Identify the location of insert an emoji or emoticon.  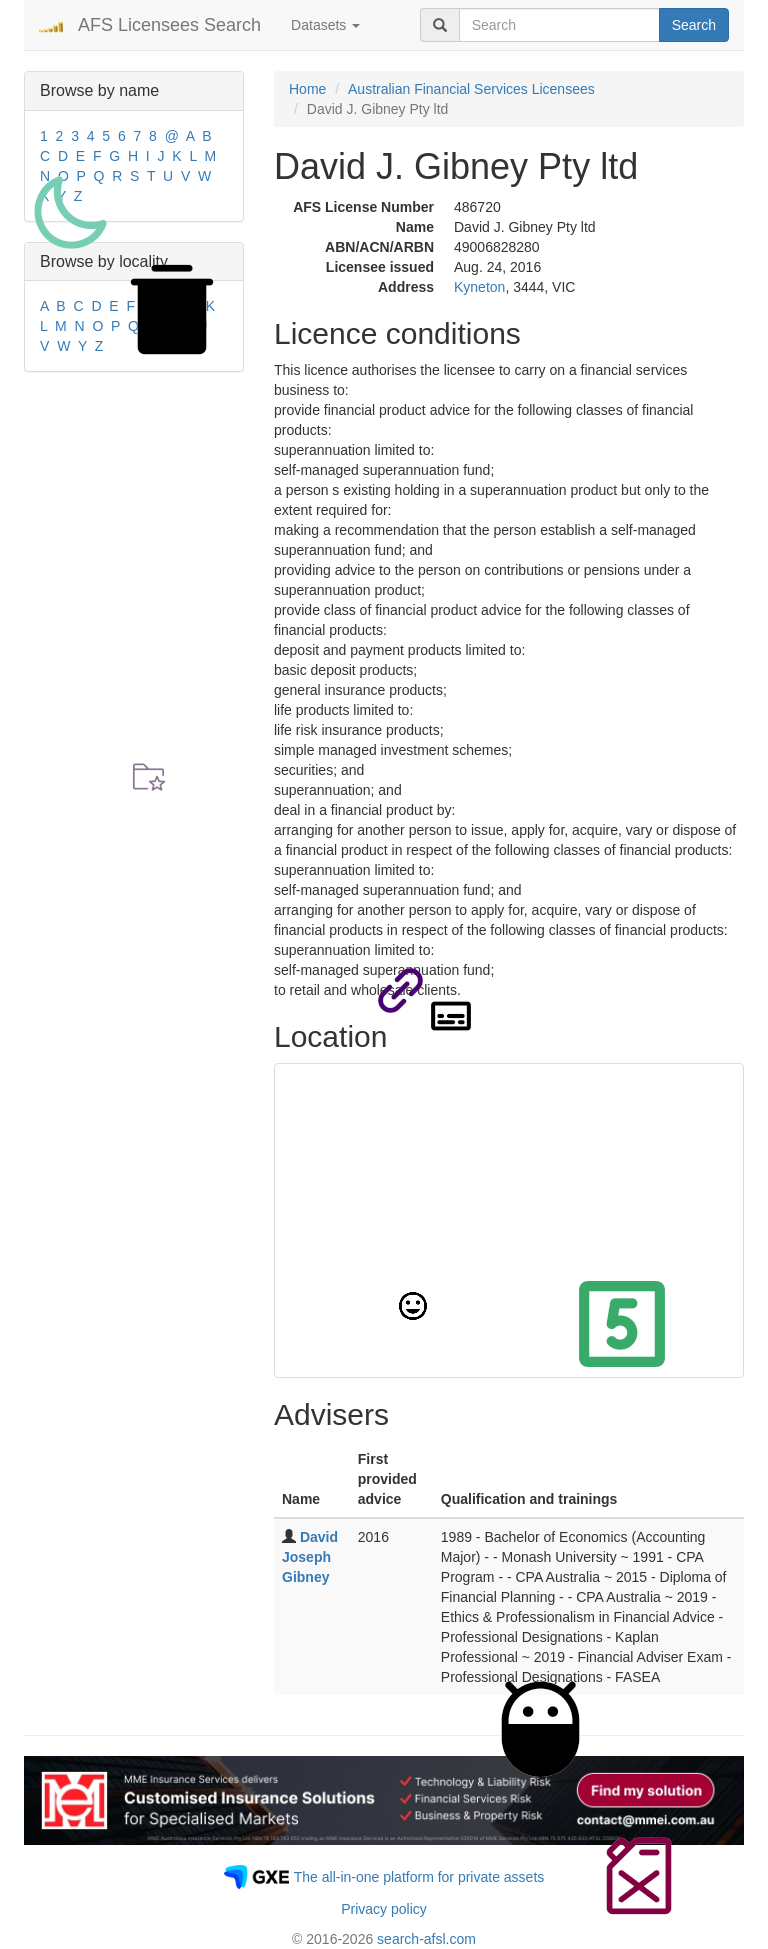
(413, 1306).